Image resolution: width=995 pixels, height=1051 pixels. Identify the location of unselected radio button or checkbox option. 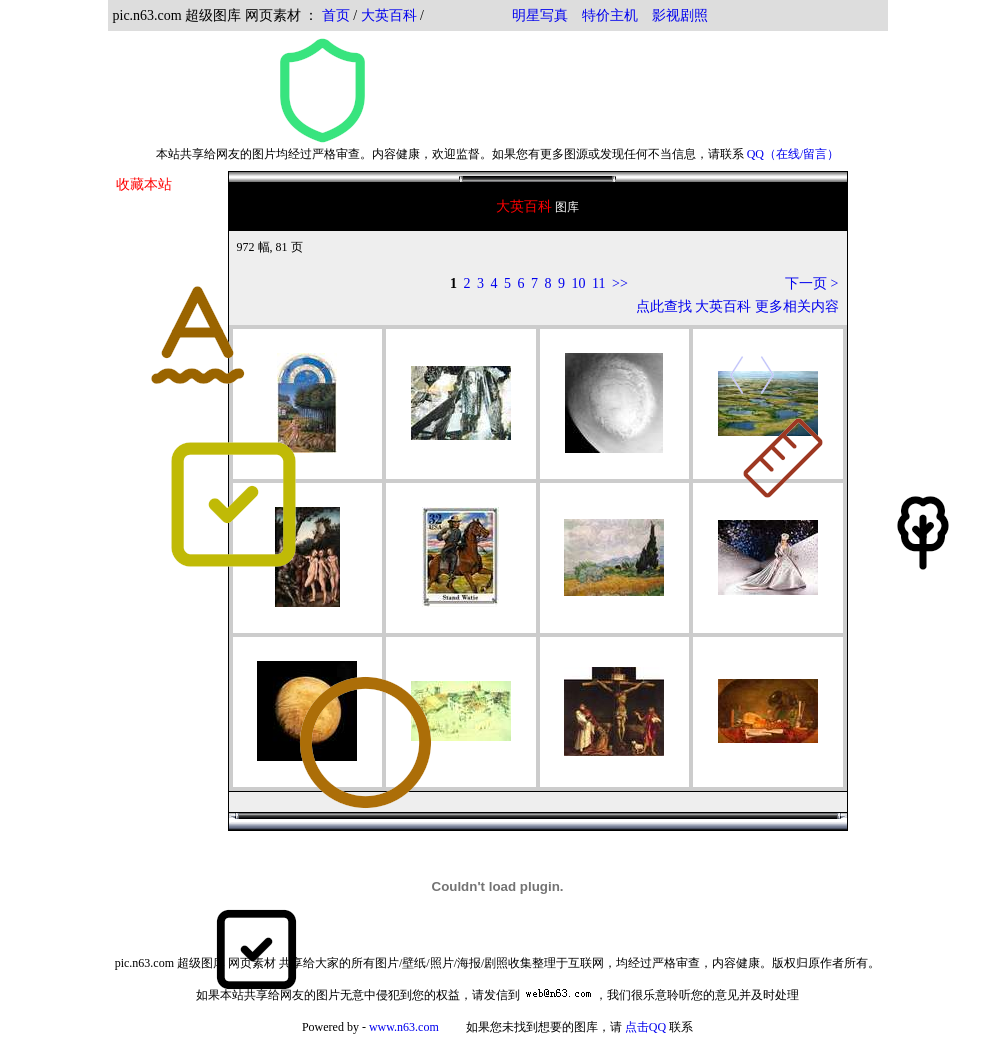
(365, 742).